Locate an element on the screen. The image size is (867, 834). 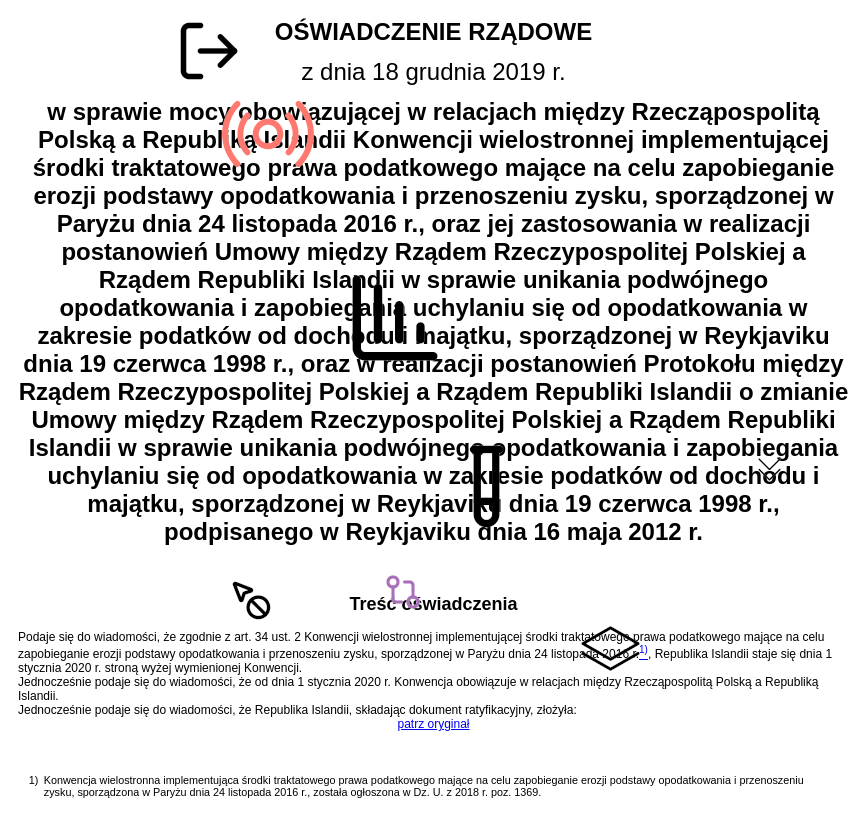
view declining metrics or statistics is located at coordinates (395, 318).